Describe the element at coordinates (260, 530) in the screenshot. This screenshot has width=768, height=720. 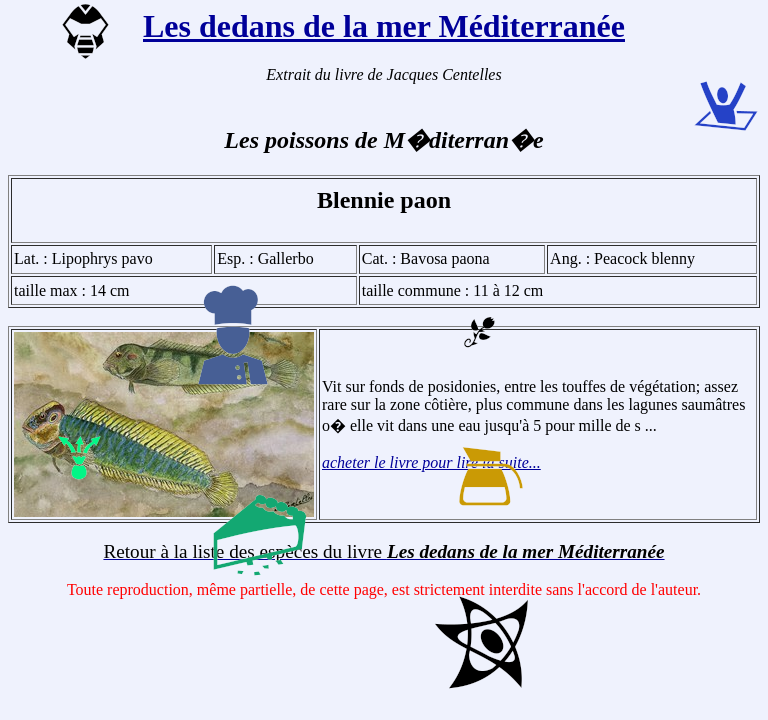
I see `view a portion of data in a chart` at that location.